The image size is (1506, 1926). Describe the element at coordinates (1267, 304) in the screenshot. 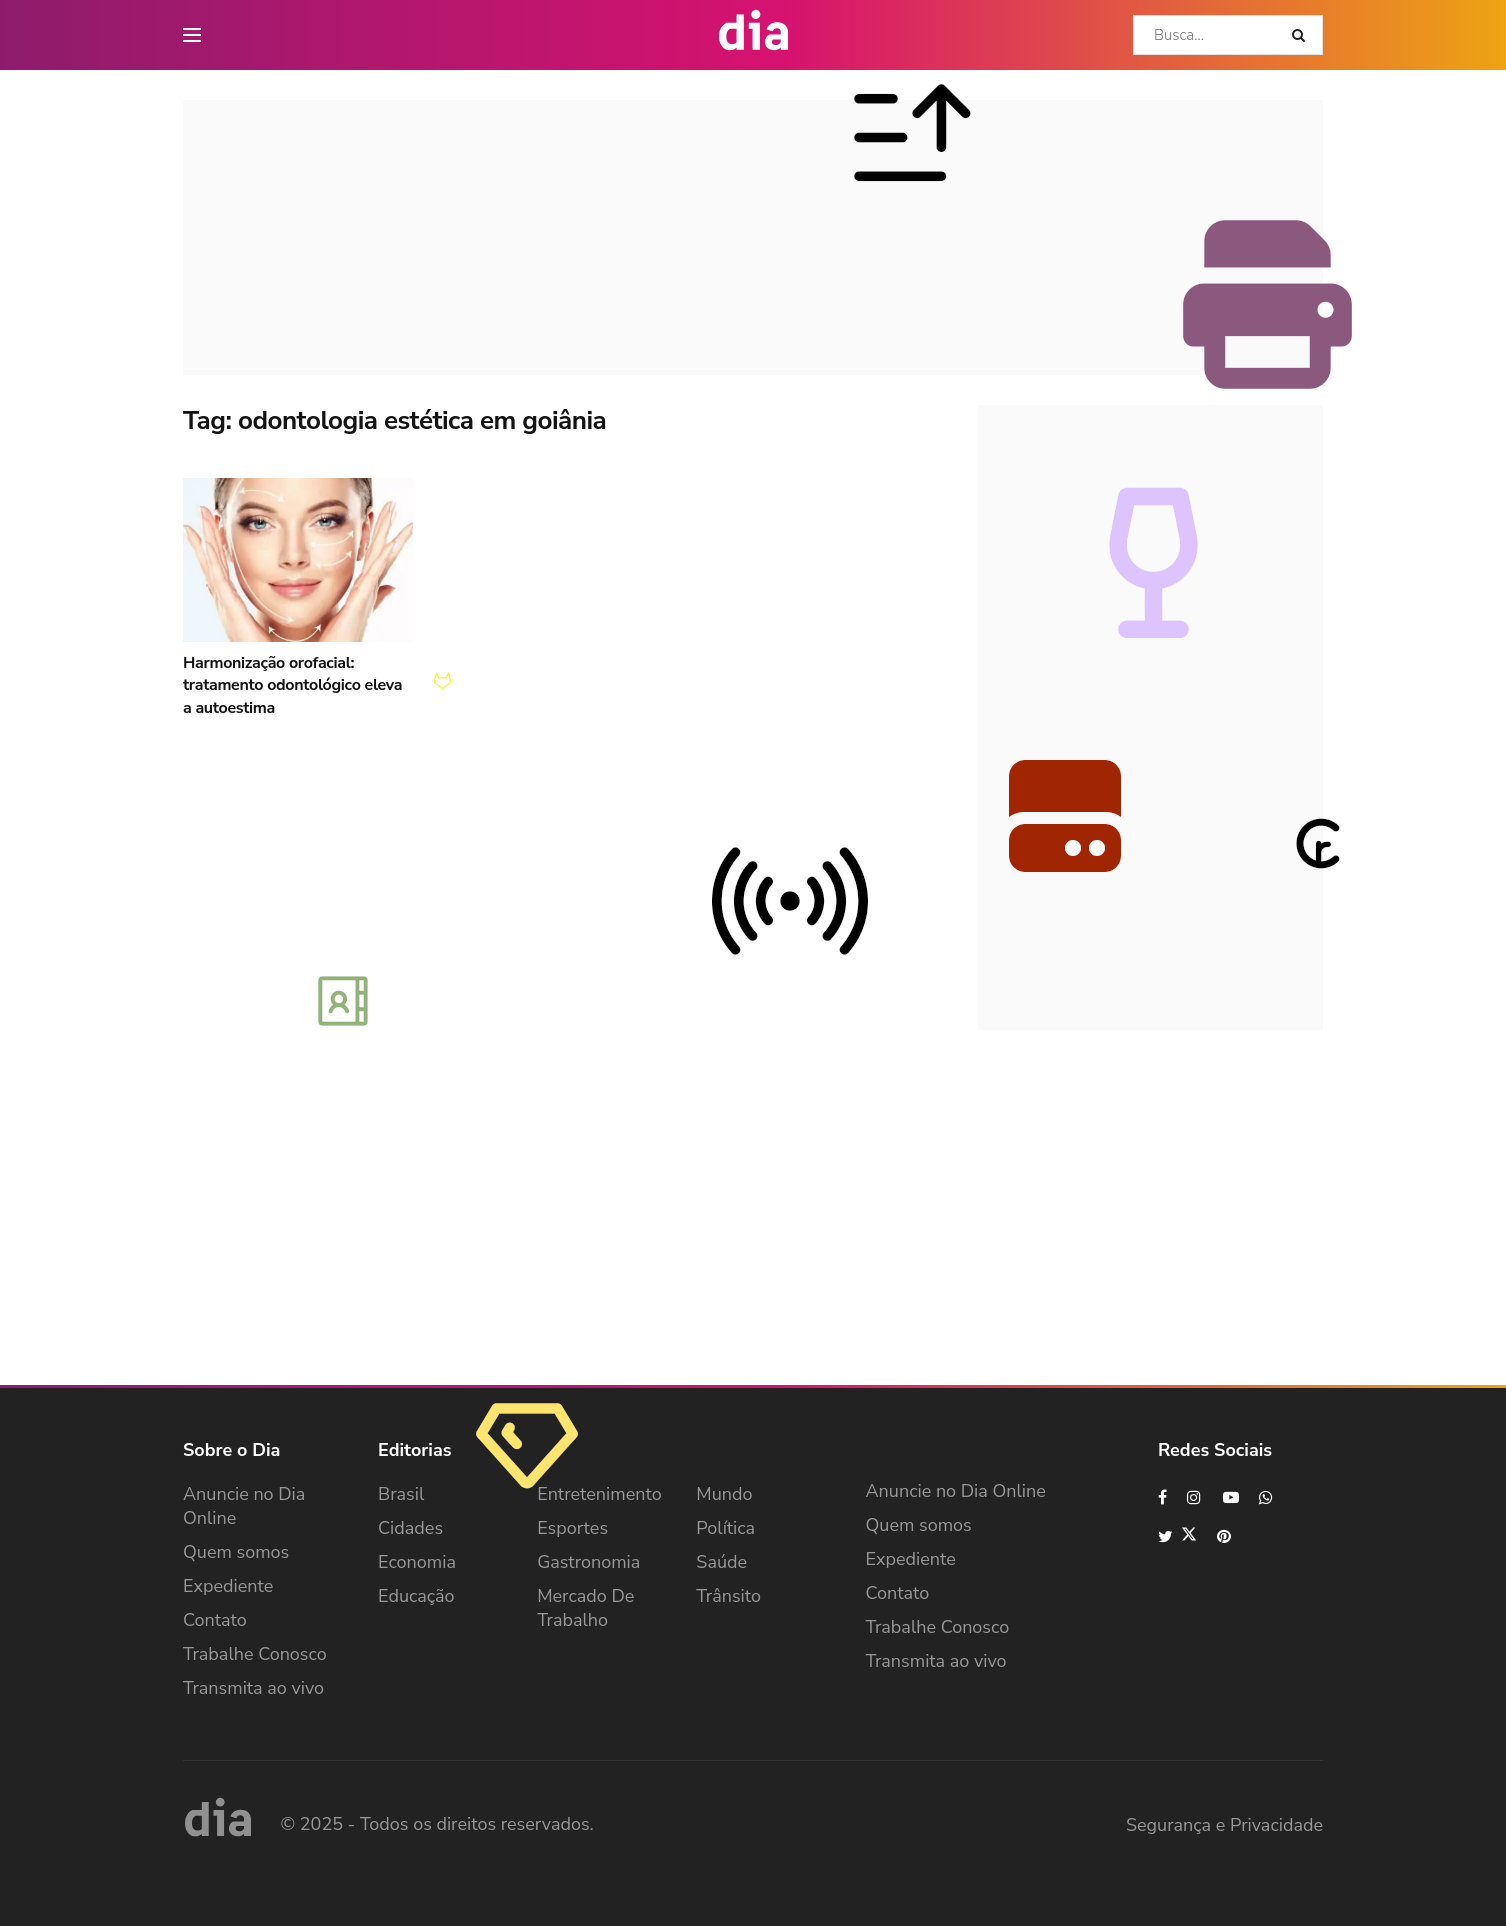

I see `print this document` at that location.